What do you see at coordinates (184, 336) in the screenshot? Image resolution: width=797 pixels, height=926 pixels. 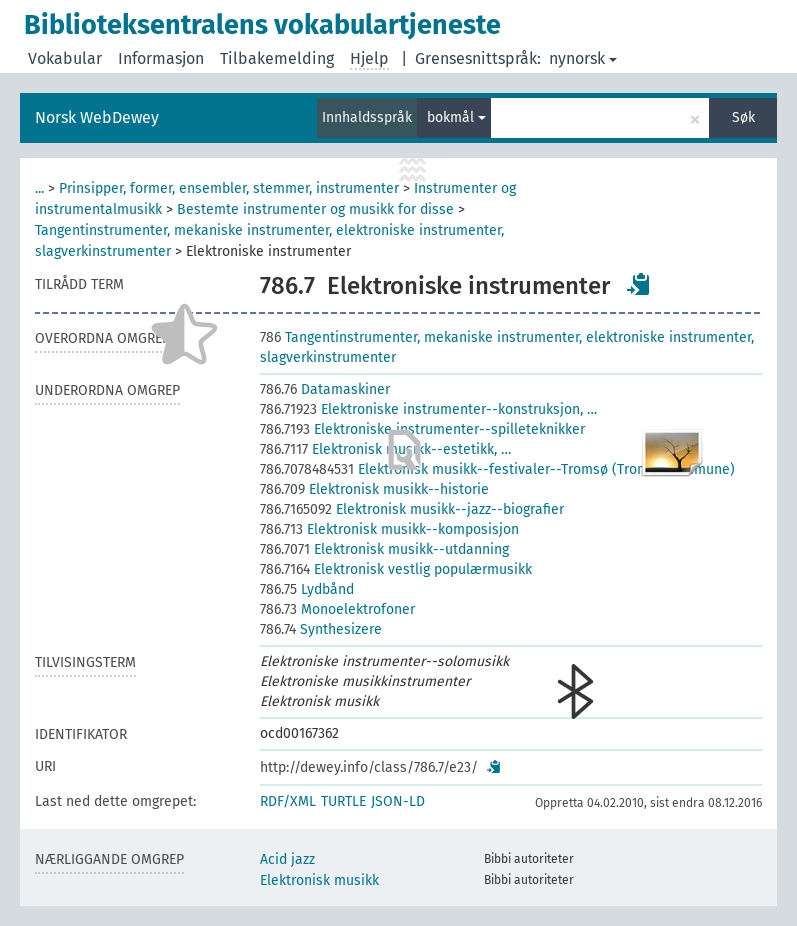 I see `indicates a partial or half rating` at bounding box center [184, 336].